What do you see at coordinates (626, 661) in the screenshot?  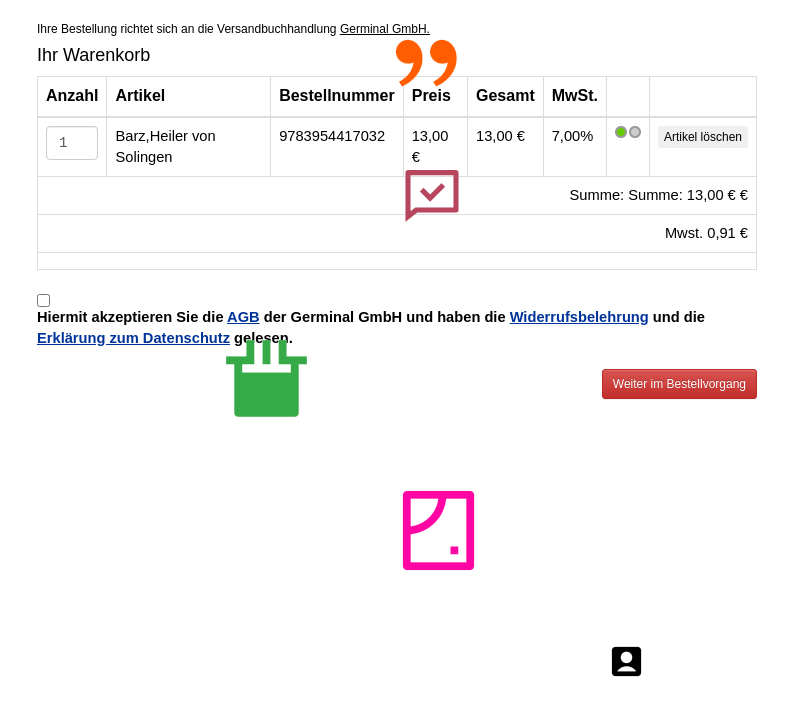 I see `view your account profile` at bounding box center [626, 661].